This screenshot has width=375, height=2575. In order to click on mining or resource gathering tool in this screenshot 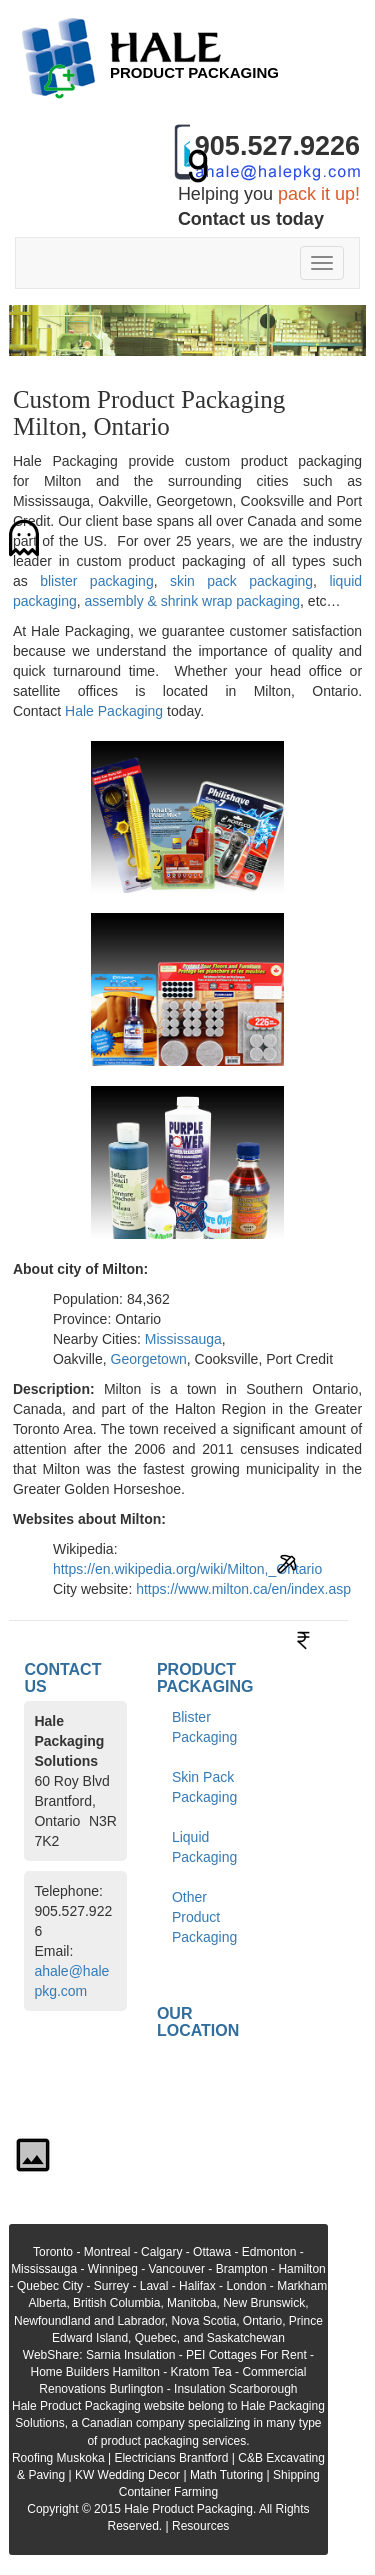, I will do `click(287, 1564)`.